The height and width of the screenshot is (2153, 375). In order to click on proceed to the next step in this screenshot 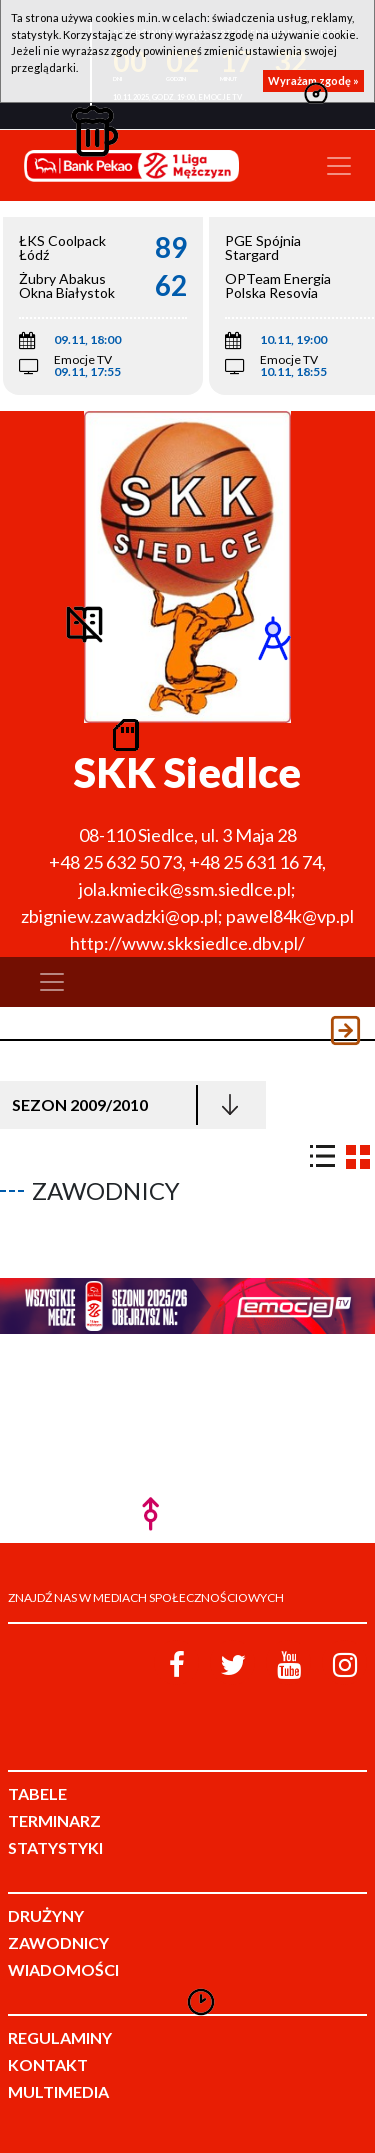, I will do `click(345, 1030)`.